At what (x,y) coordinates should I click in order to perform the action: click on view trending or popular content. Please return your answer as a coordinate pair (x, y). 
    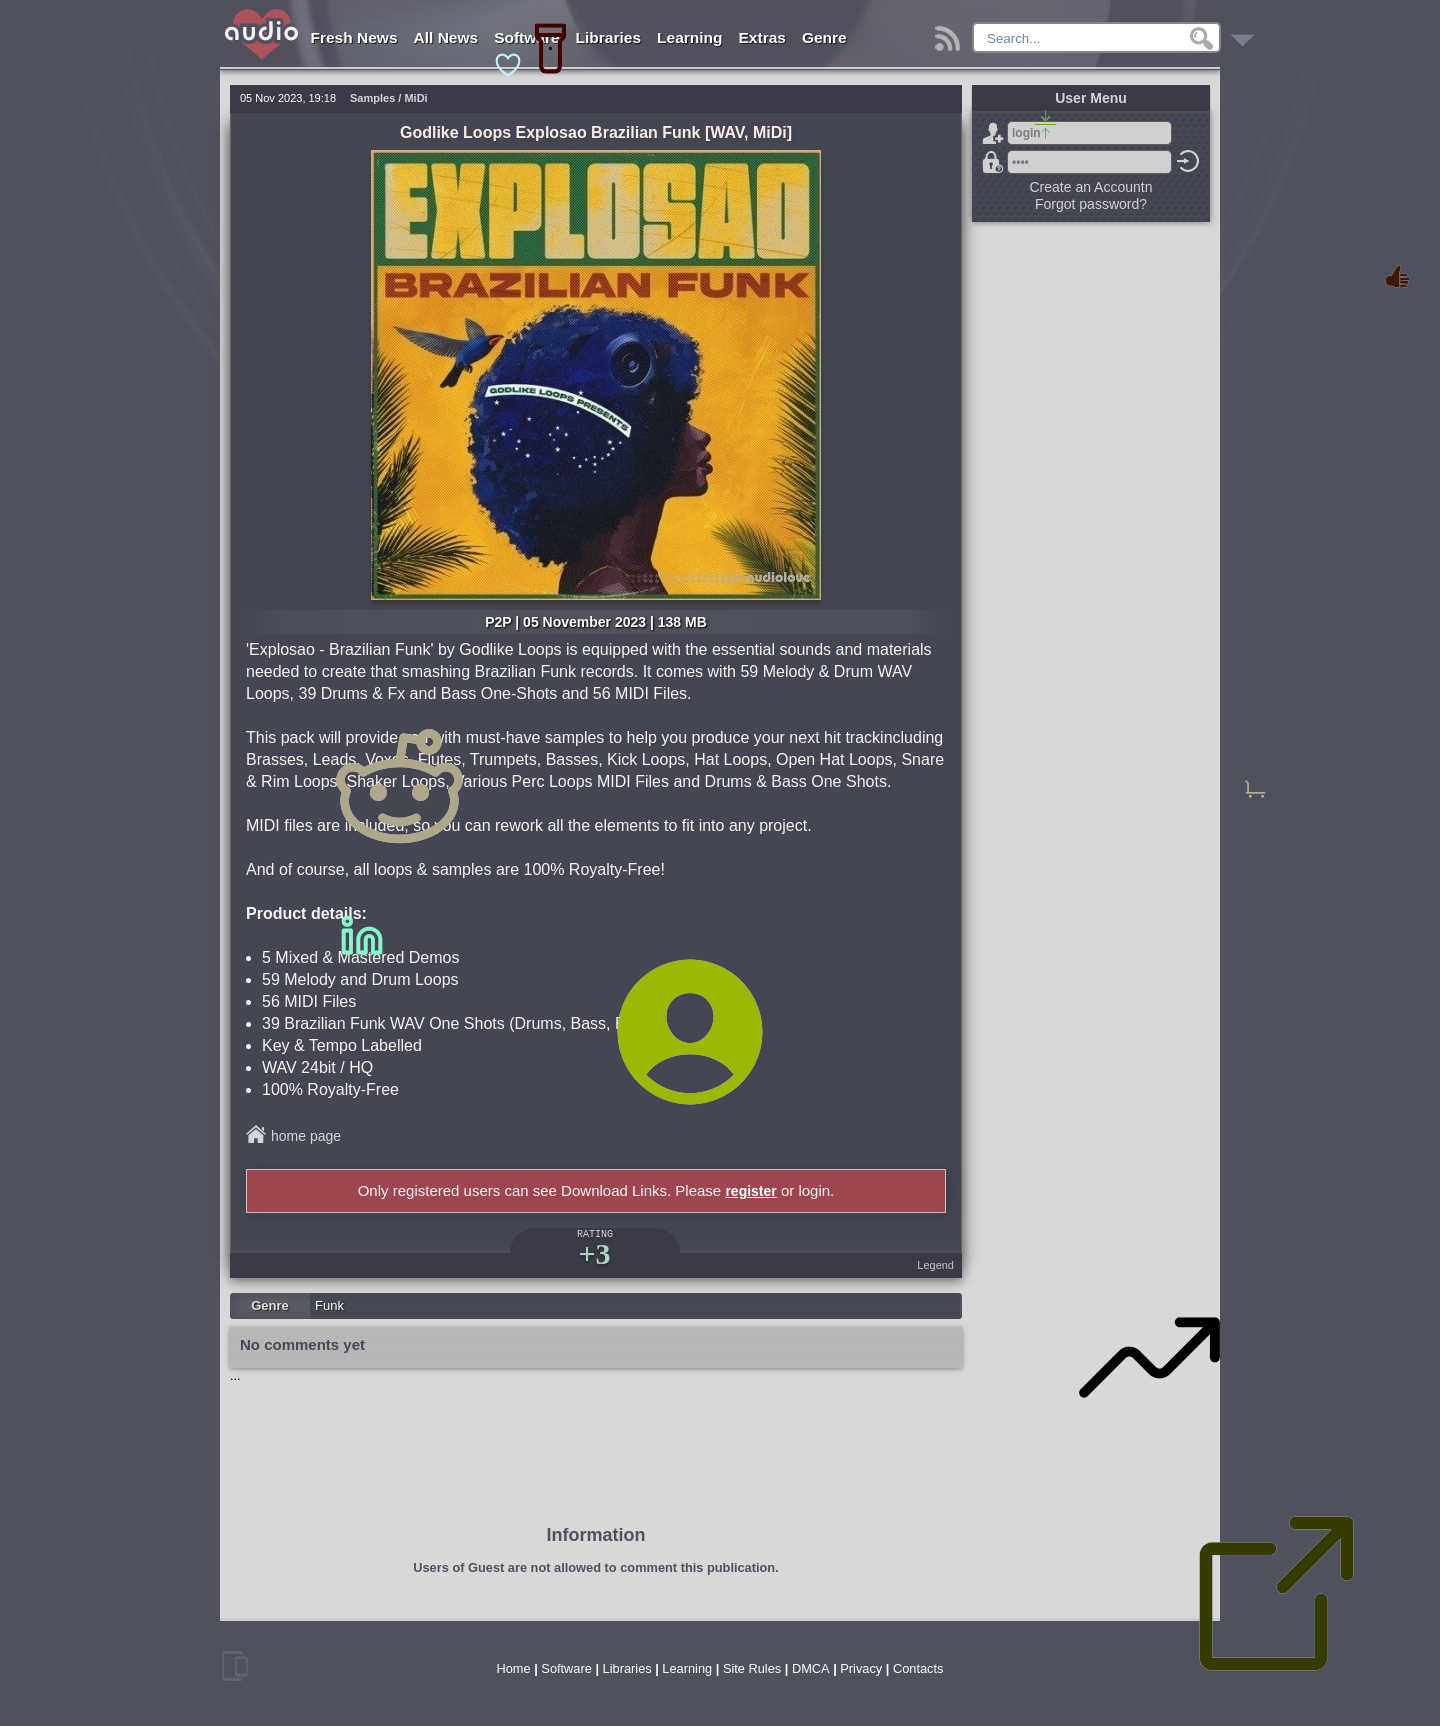
    Looking at the image, I should click on (1149, 1357).